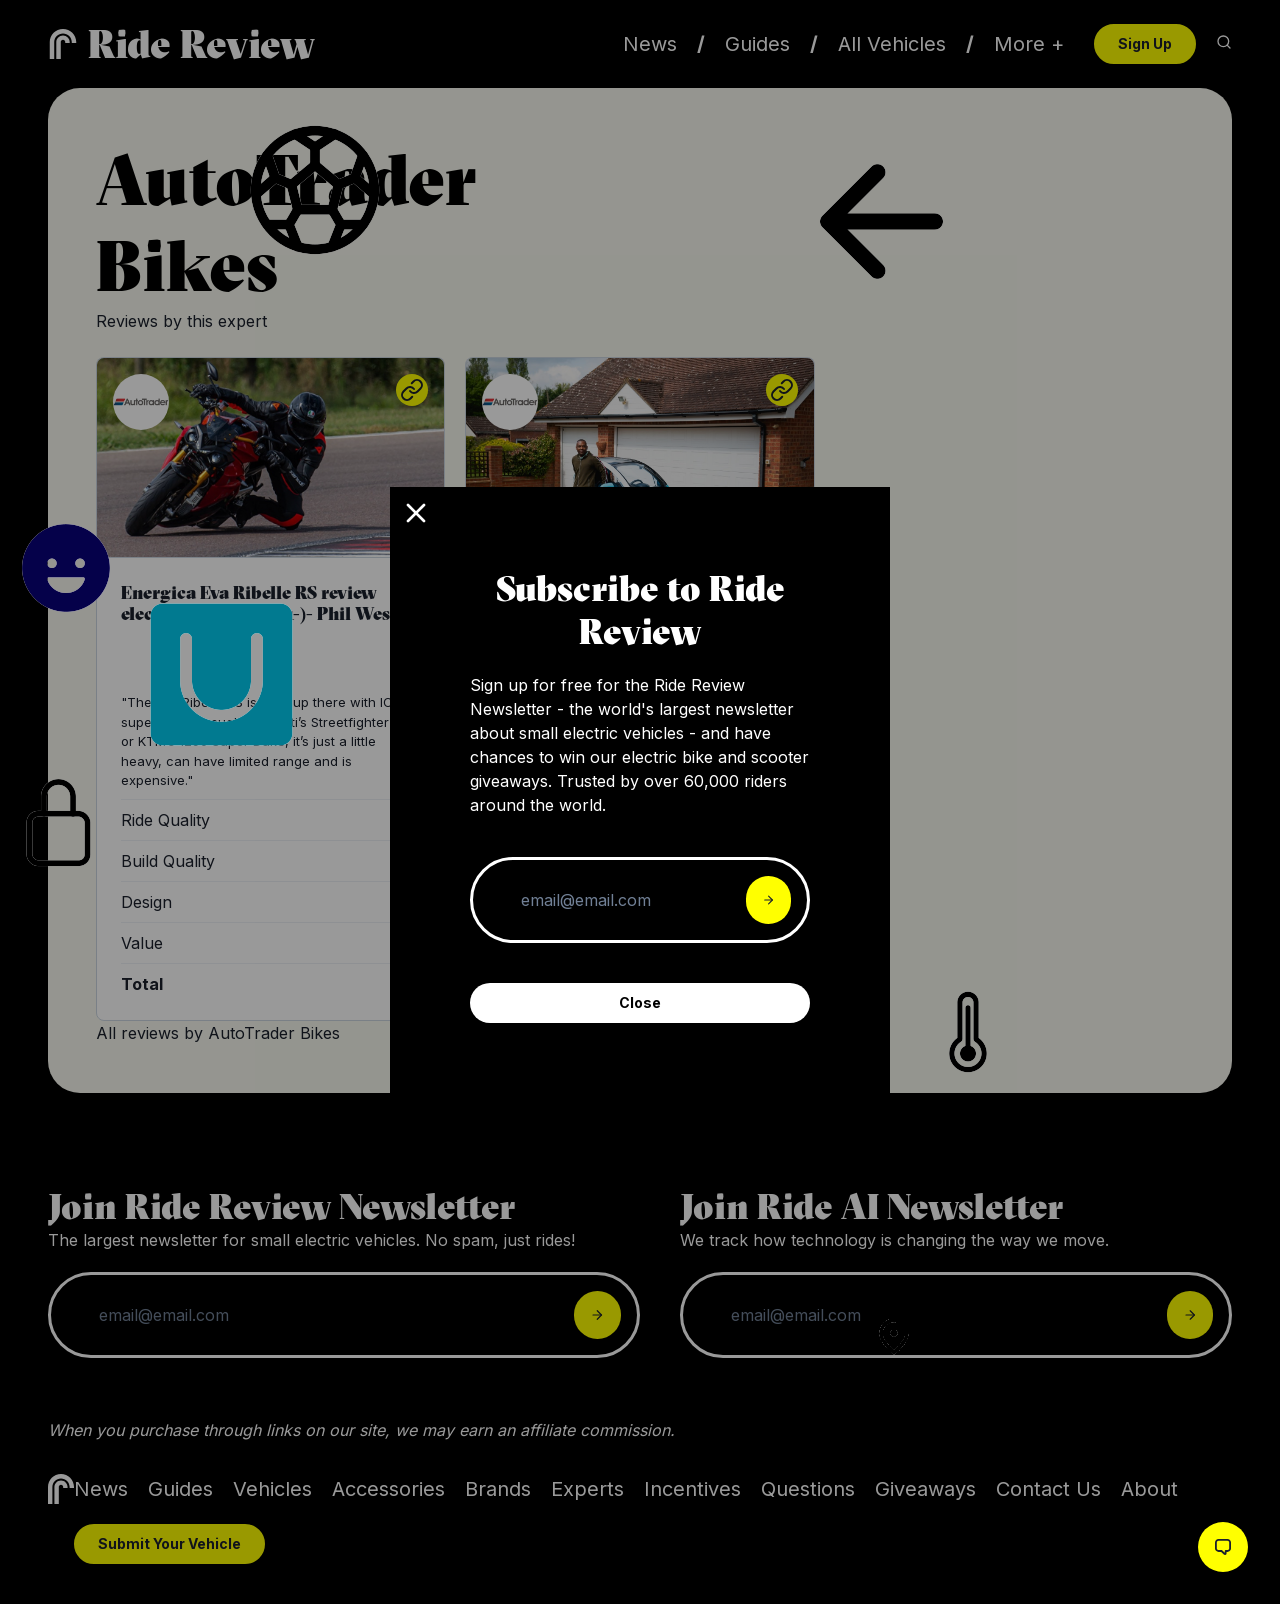  Describe the element at coordinates (881, 221) in the screenshot. I see `go back to the previous screen` at that location.